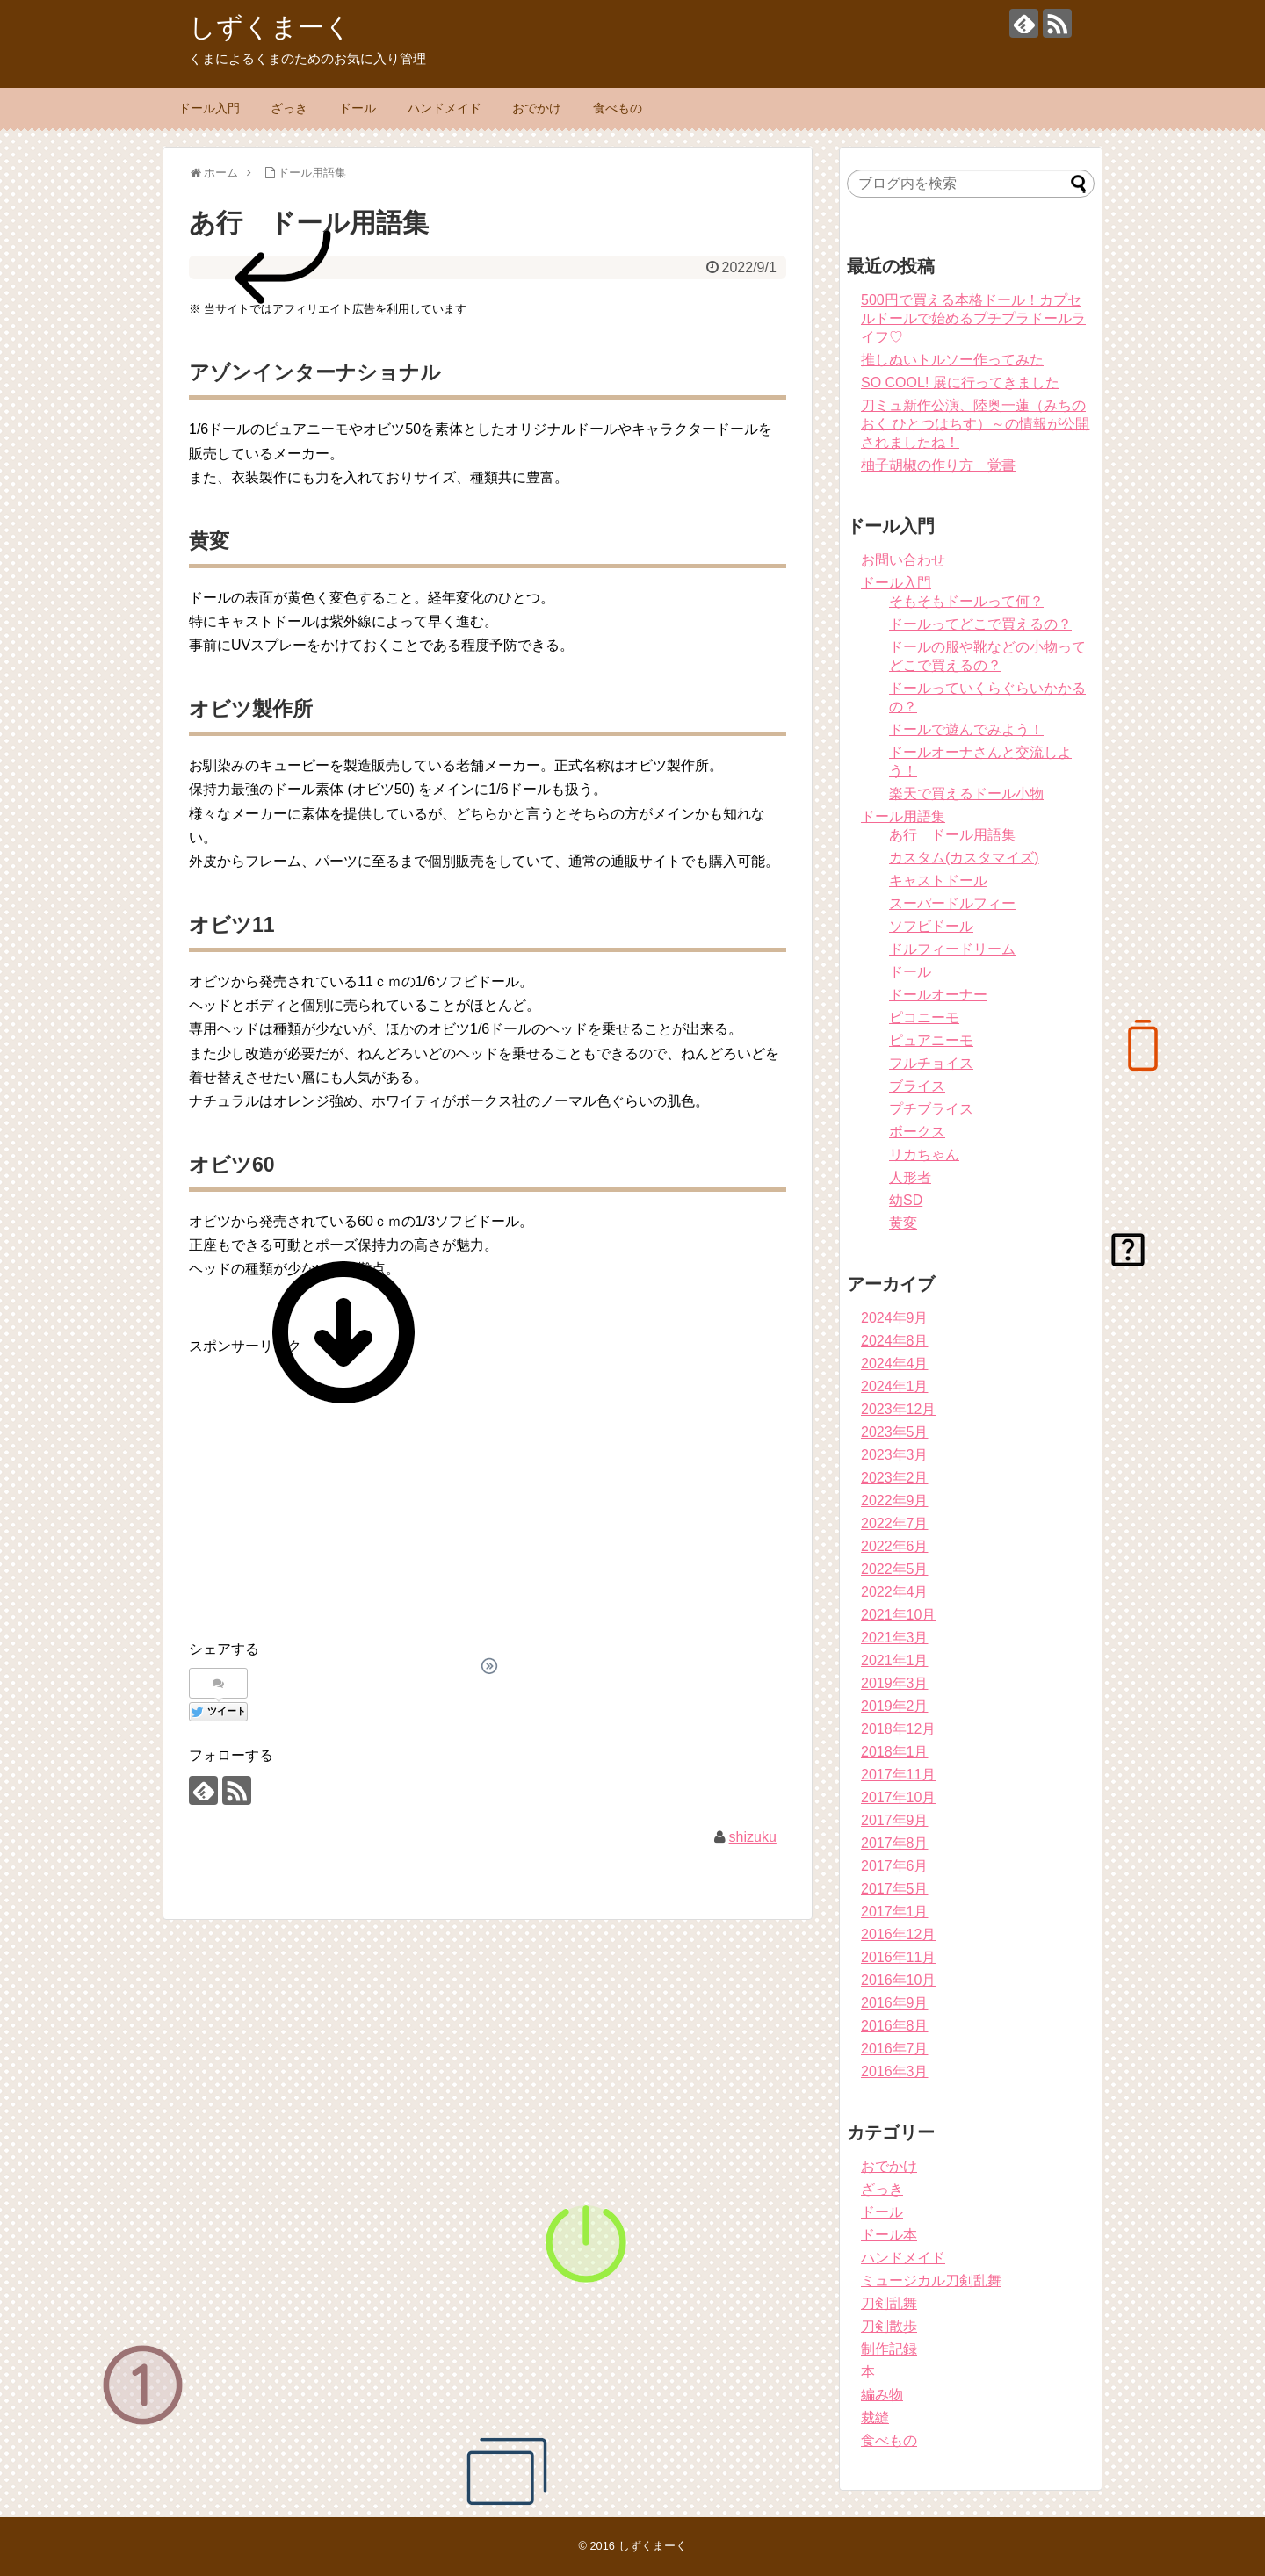 This screenshot has height=2576, width=1265. Describe the element at coordinates (1143, 1046) in the screenshot. I see `indicates empty or depleted battery` at that location.